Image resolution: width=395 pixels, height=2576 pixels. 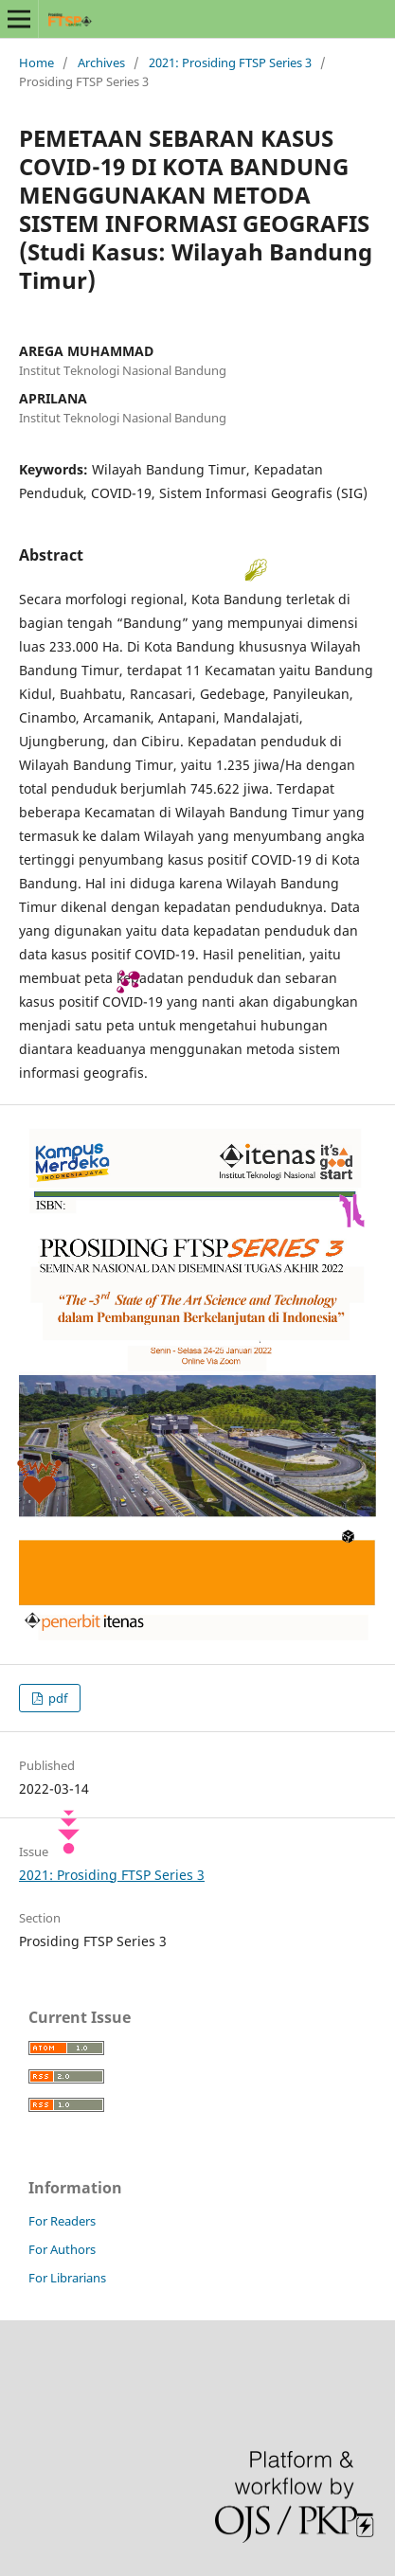 What do you see at coordinates (348, 1536) in the screenshot?
I see `roll the dice or randomize` at bounding box center [348, 1536].